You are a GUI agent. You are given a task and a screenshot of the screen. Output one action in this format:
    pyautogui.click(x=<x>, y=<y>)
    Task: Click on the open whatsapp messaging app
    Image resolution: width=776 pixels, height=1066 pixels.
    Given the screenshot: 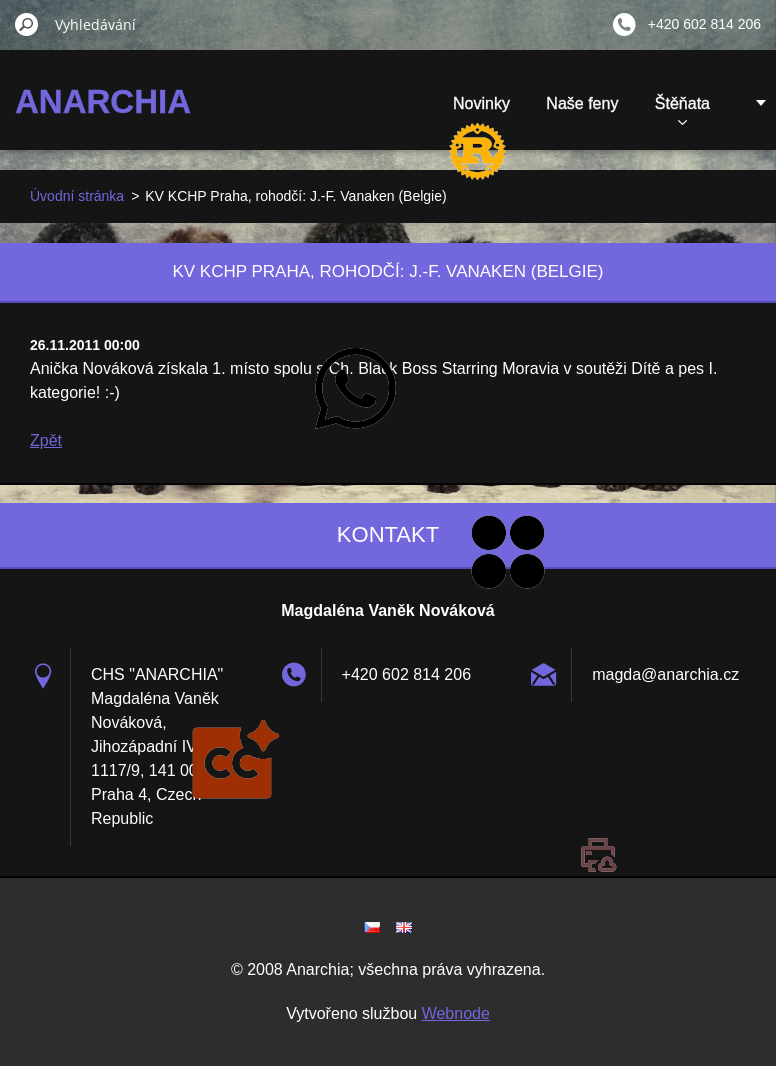 What is the action you would take?
    pyautogui.click(x=355, y=388)
    